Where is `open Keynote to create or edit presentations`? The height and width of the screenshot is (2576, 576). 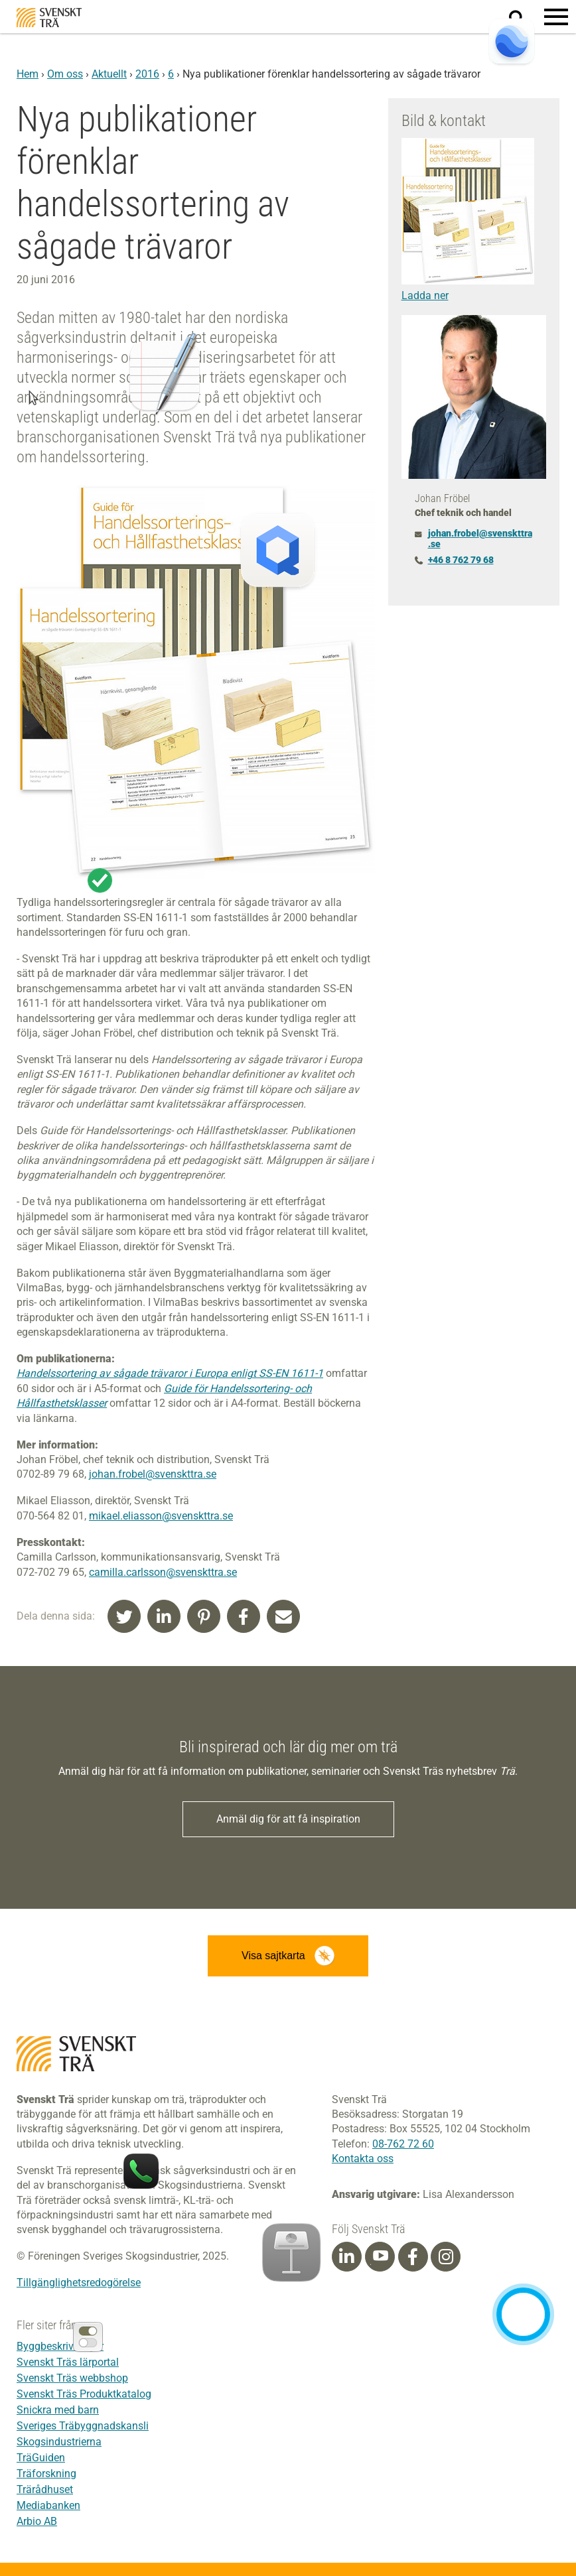
open Keynote to create or edit presentations is located at coordinates (291, 2252).